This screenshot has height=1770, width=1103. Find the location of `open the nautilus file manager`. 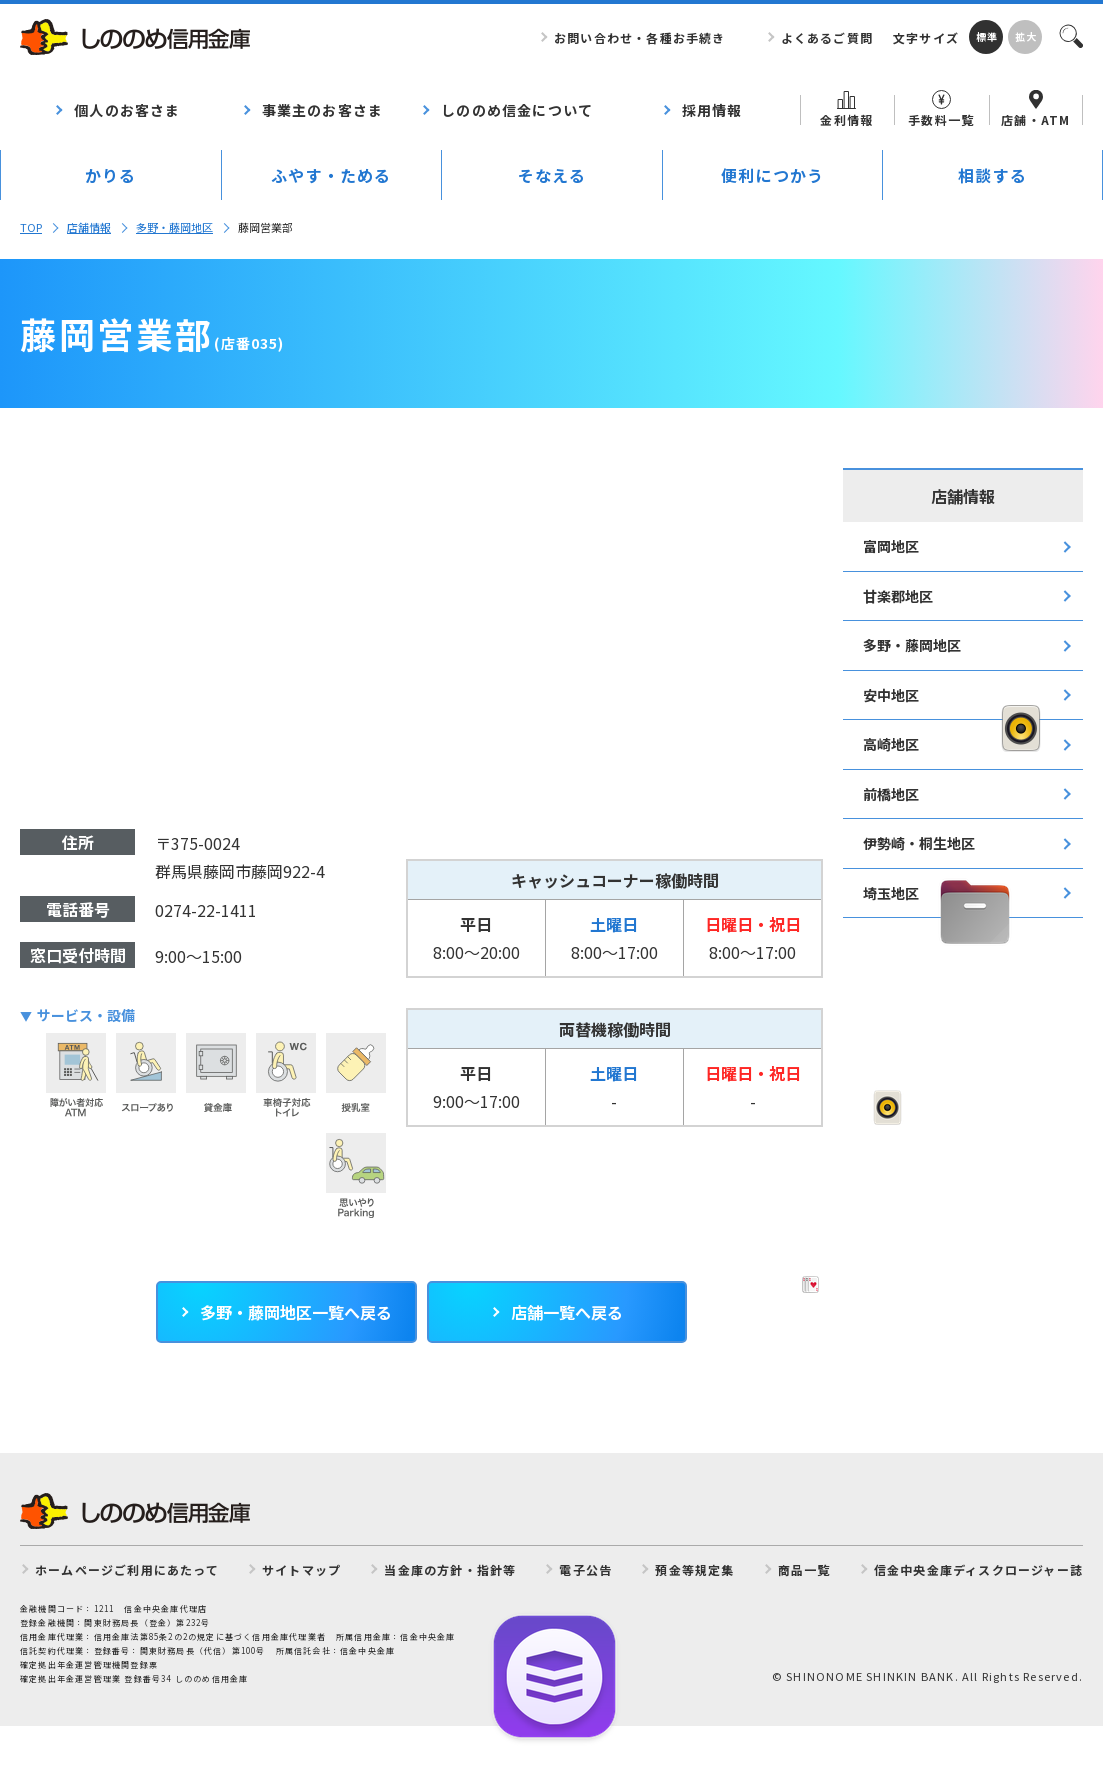

open the nautilus file manager is located at coordinates (975, 912).